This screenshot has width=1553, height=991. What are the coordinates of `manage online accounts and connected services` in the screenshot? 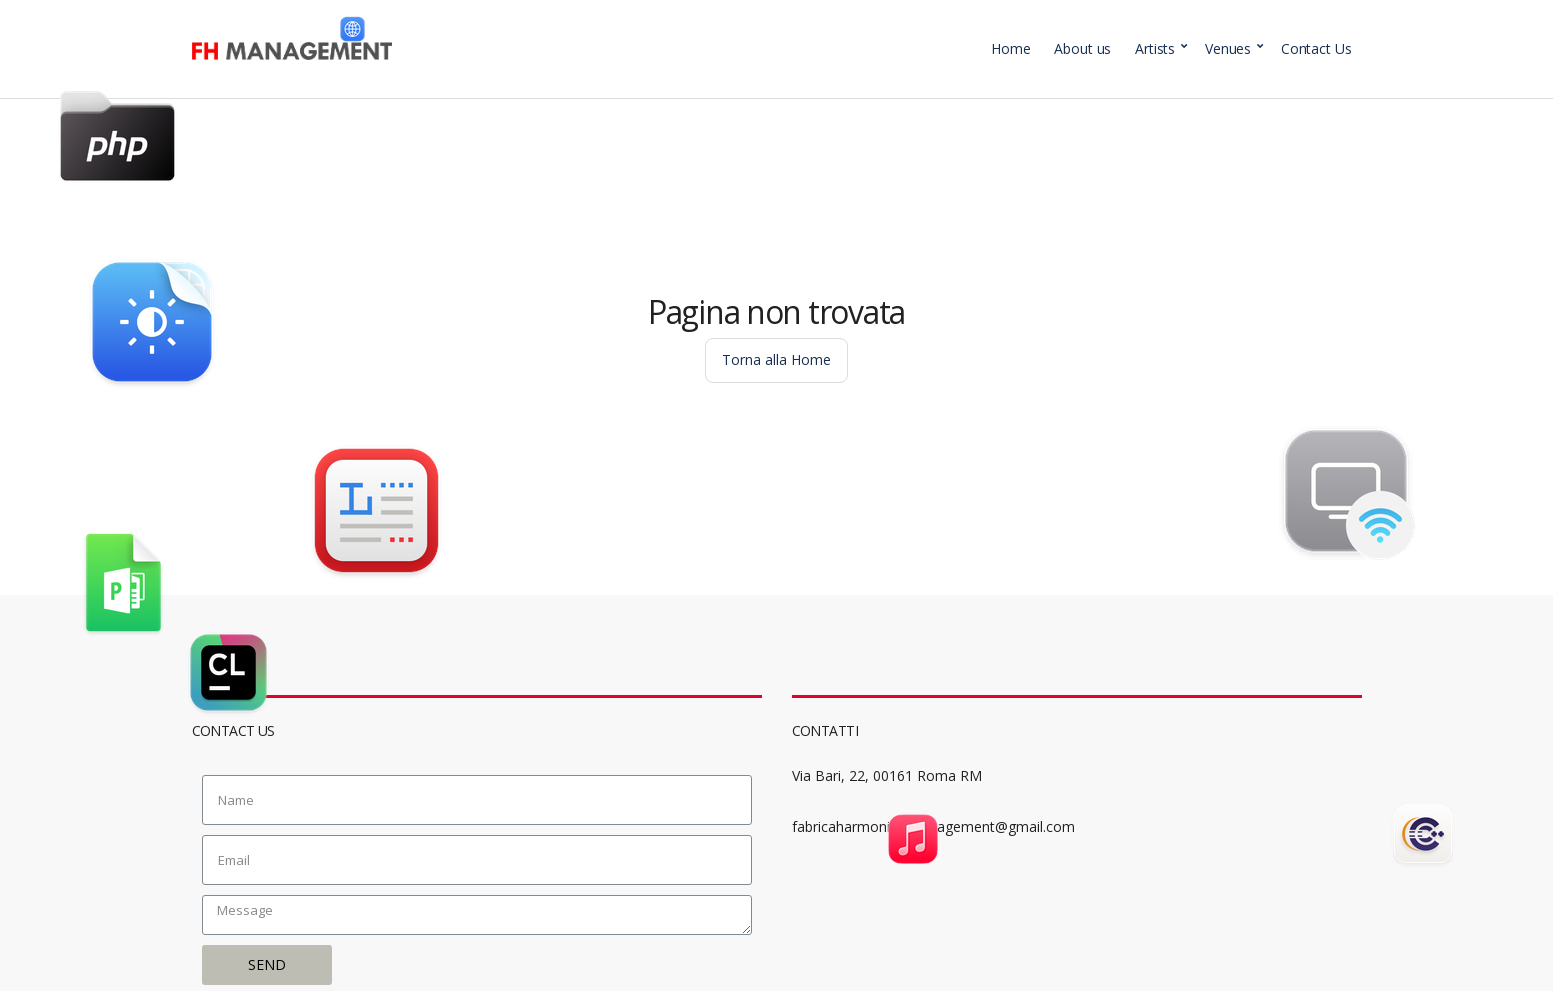 It's located at (1058, 231).